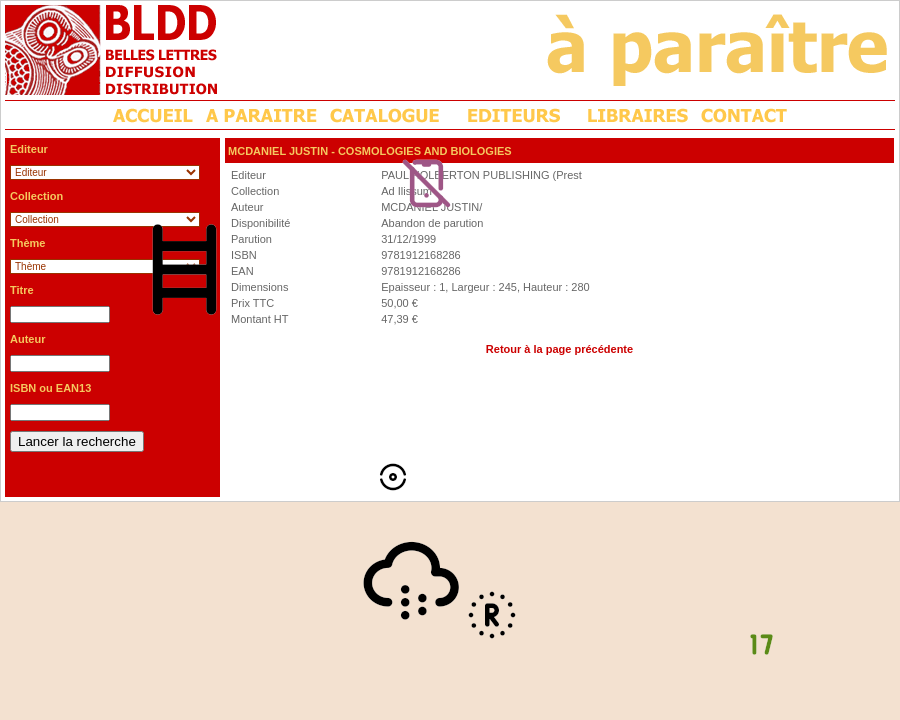 This screenshot has width=900, height=720. What do you see at coordinates (760, 644) in the screenshot?
I see `indicates item number 17 in a list or sequence` at bounding box center [760, 644].